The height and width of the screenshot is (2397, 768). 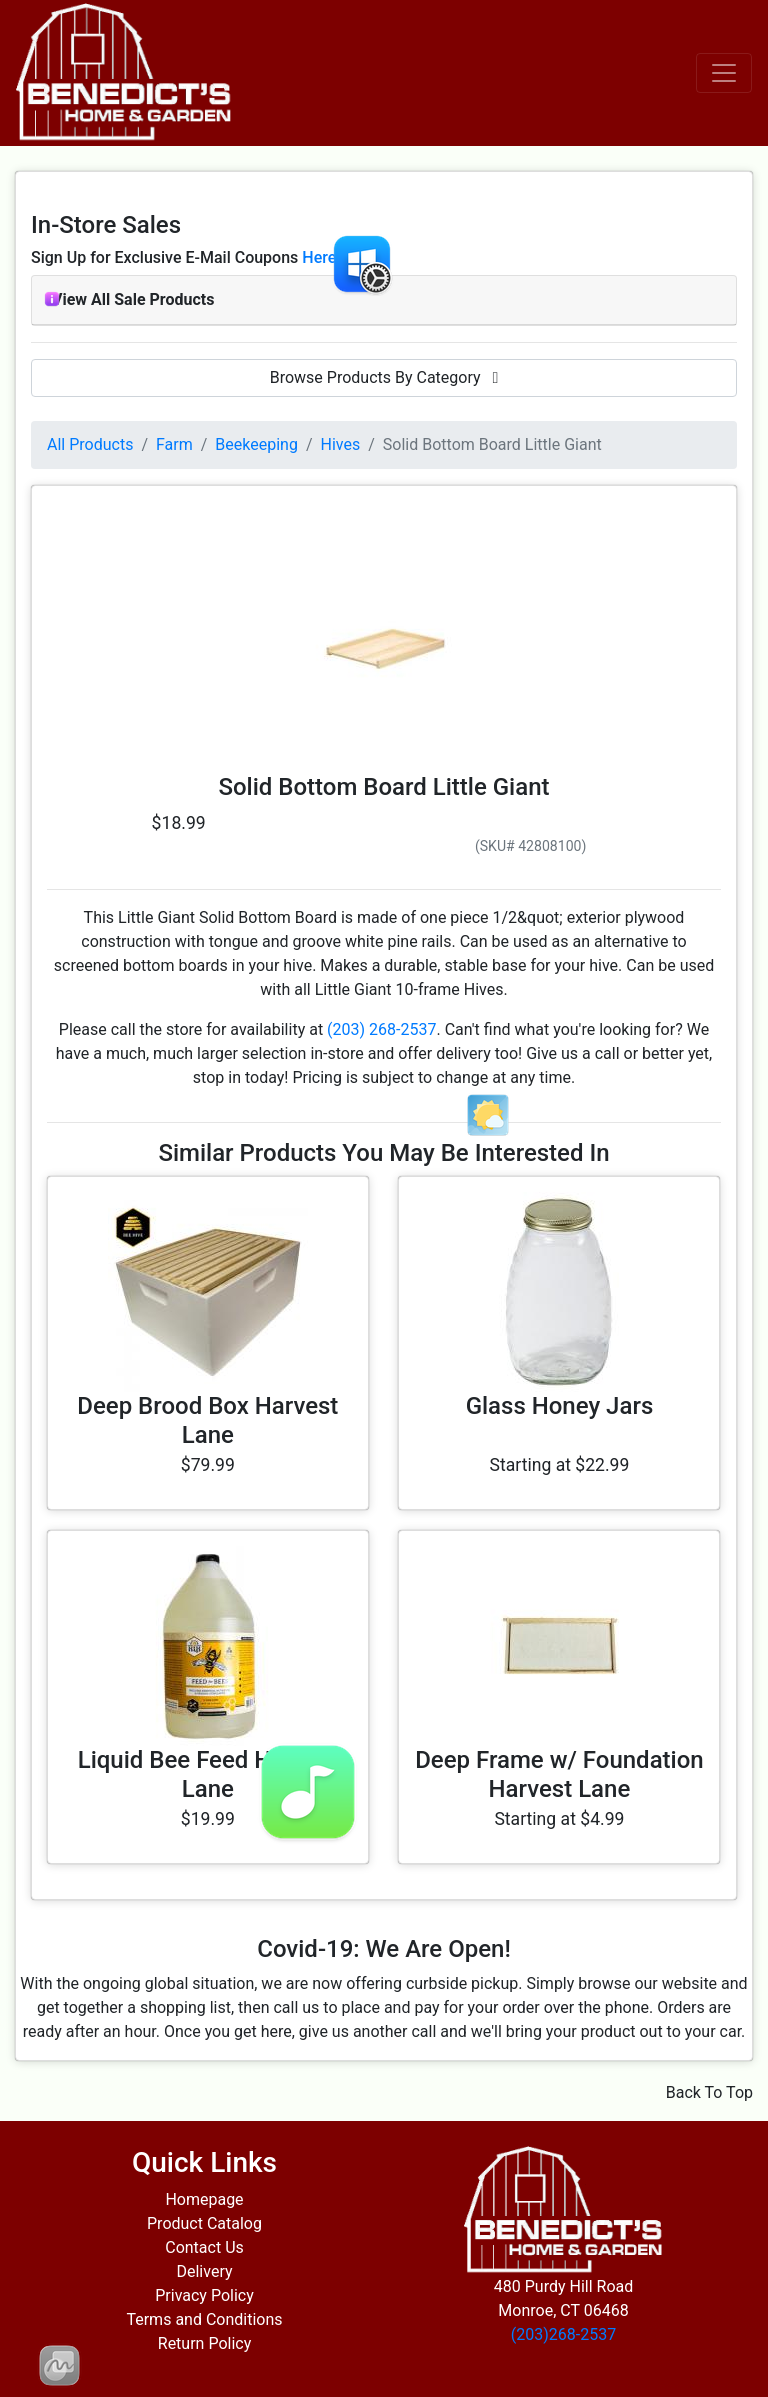 What do you see at coordinates (59, 2365) in the screenshot?
I see `open freeform app for brainstorming and sketching` at bounding box center [59, 2365].